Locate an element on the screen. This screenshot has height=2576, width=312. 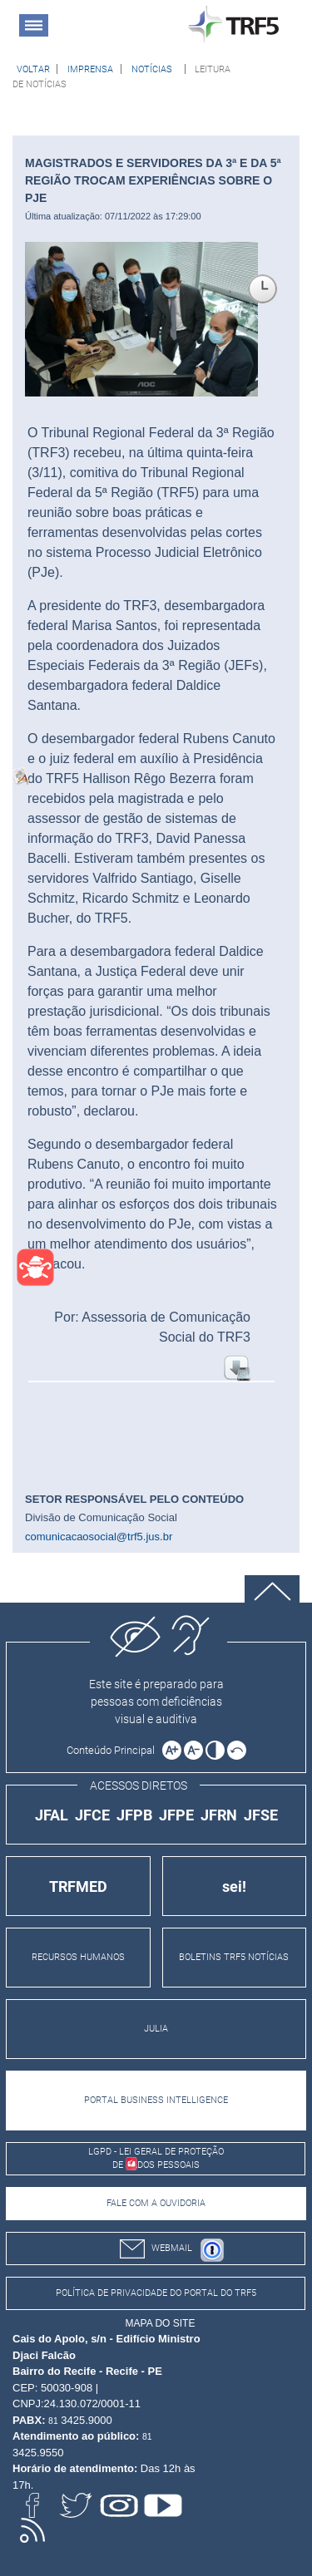
indicates a time-sensitive or scheduled item is located at coordinates (262, 288).